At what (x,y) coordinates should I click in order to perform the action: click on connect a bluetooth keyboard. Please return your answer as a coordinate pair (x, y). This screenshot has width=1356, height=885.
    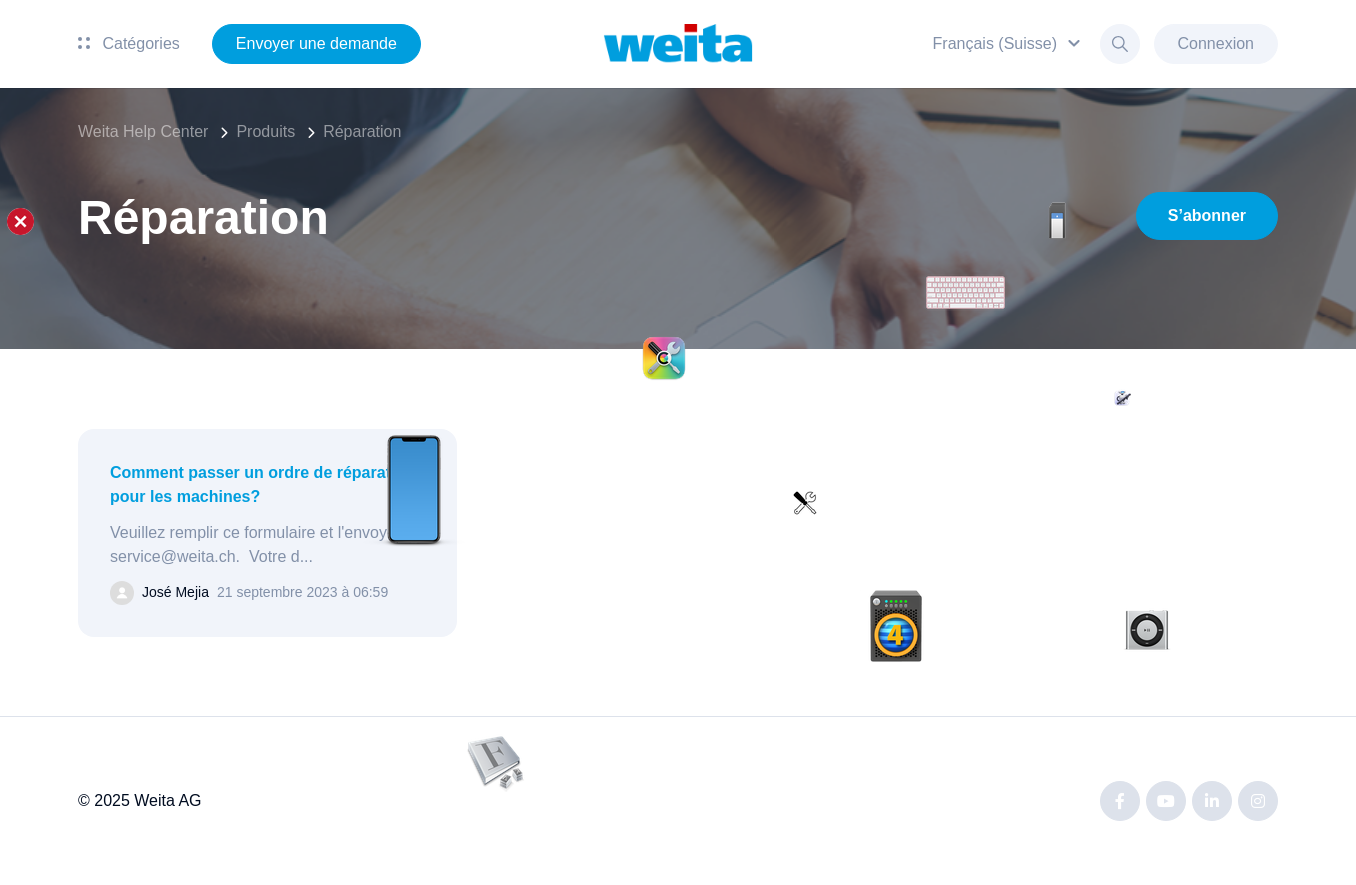
    Looking at the image, I should click on (965, 292).